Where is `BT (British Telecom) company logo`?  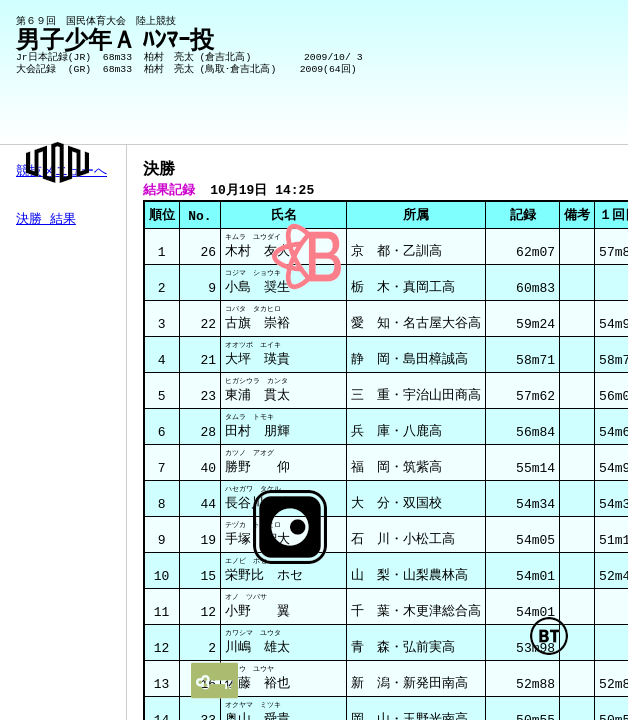 BT (British Telecom) company logo is located at coordinates (549, 636).